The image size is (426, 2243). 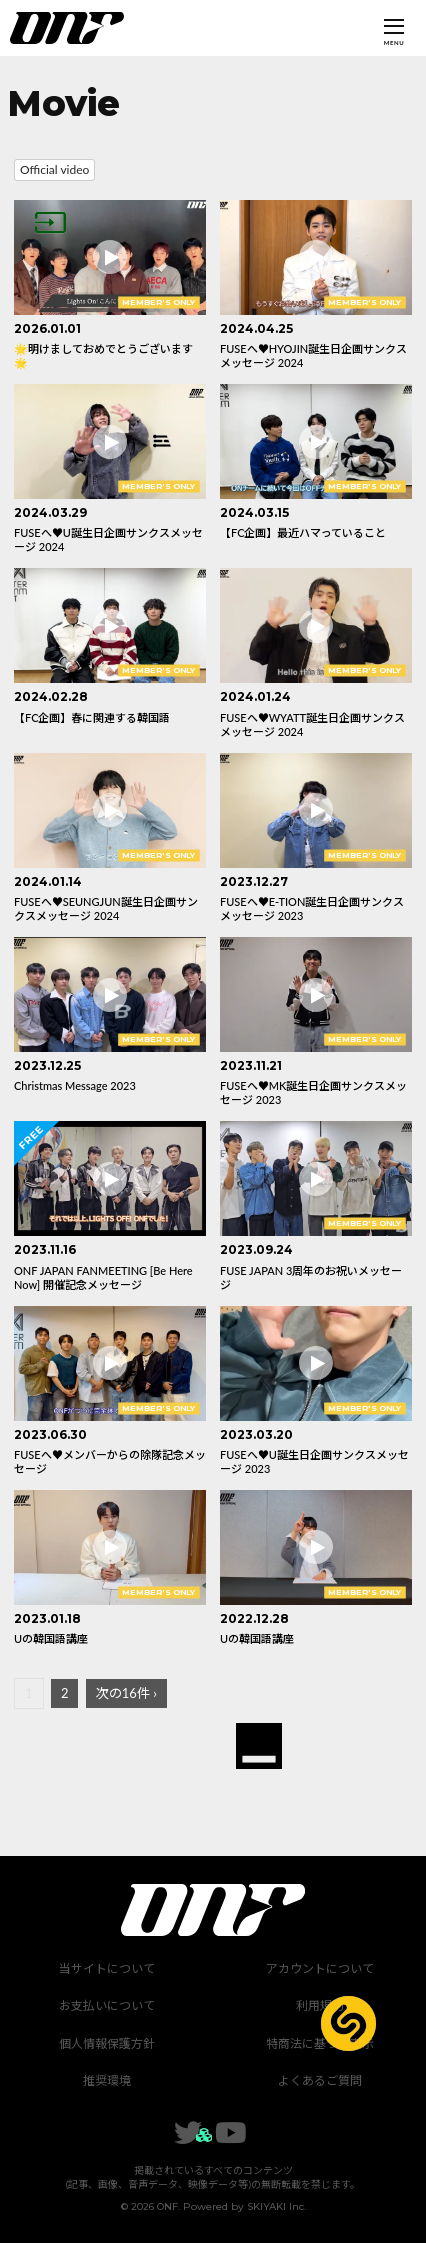 I want to click on typer app logo, so click(x=50, y=222).